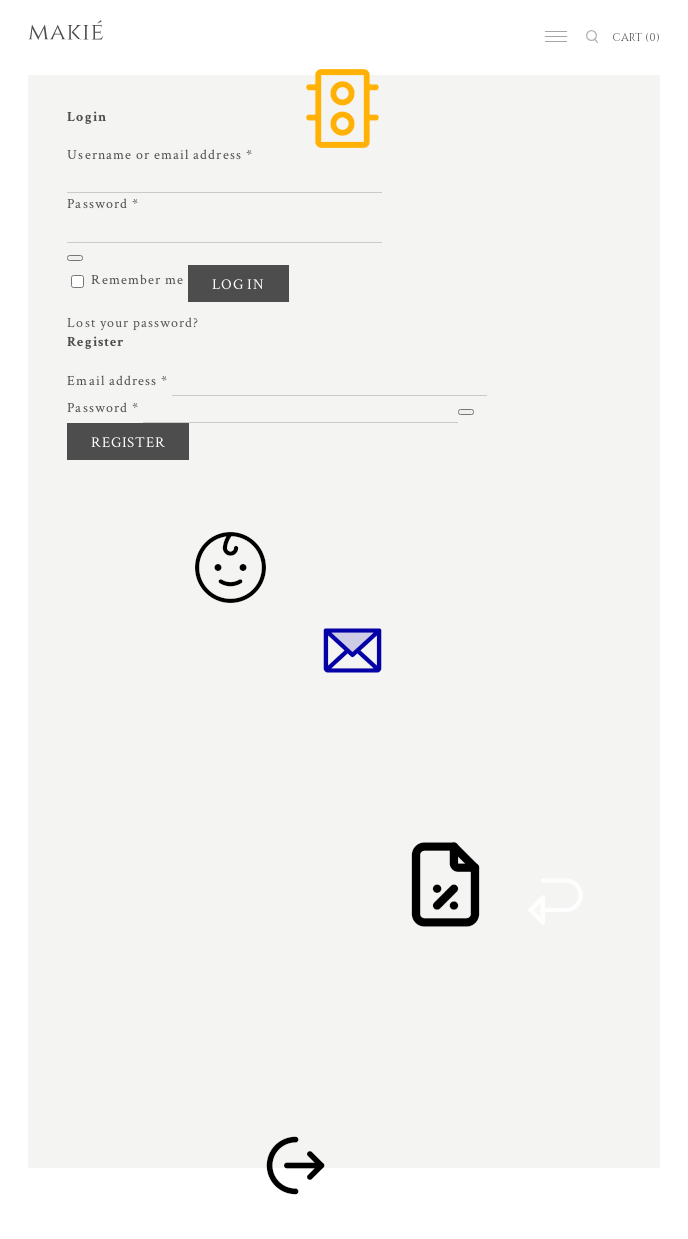  Describe the element at coordinates (230, 567) in the screenshot. I see `access baby or child-related features` at that location.